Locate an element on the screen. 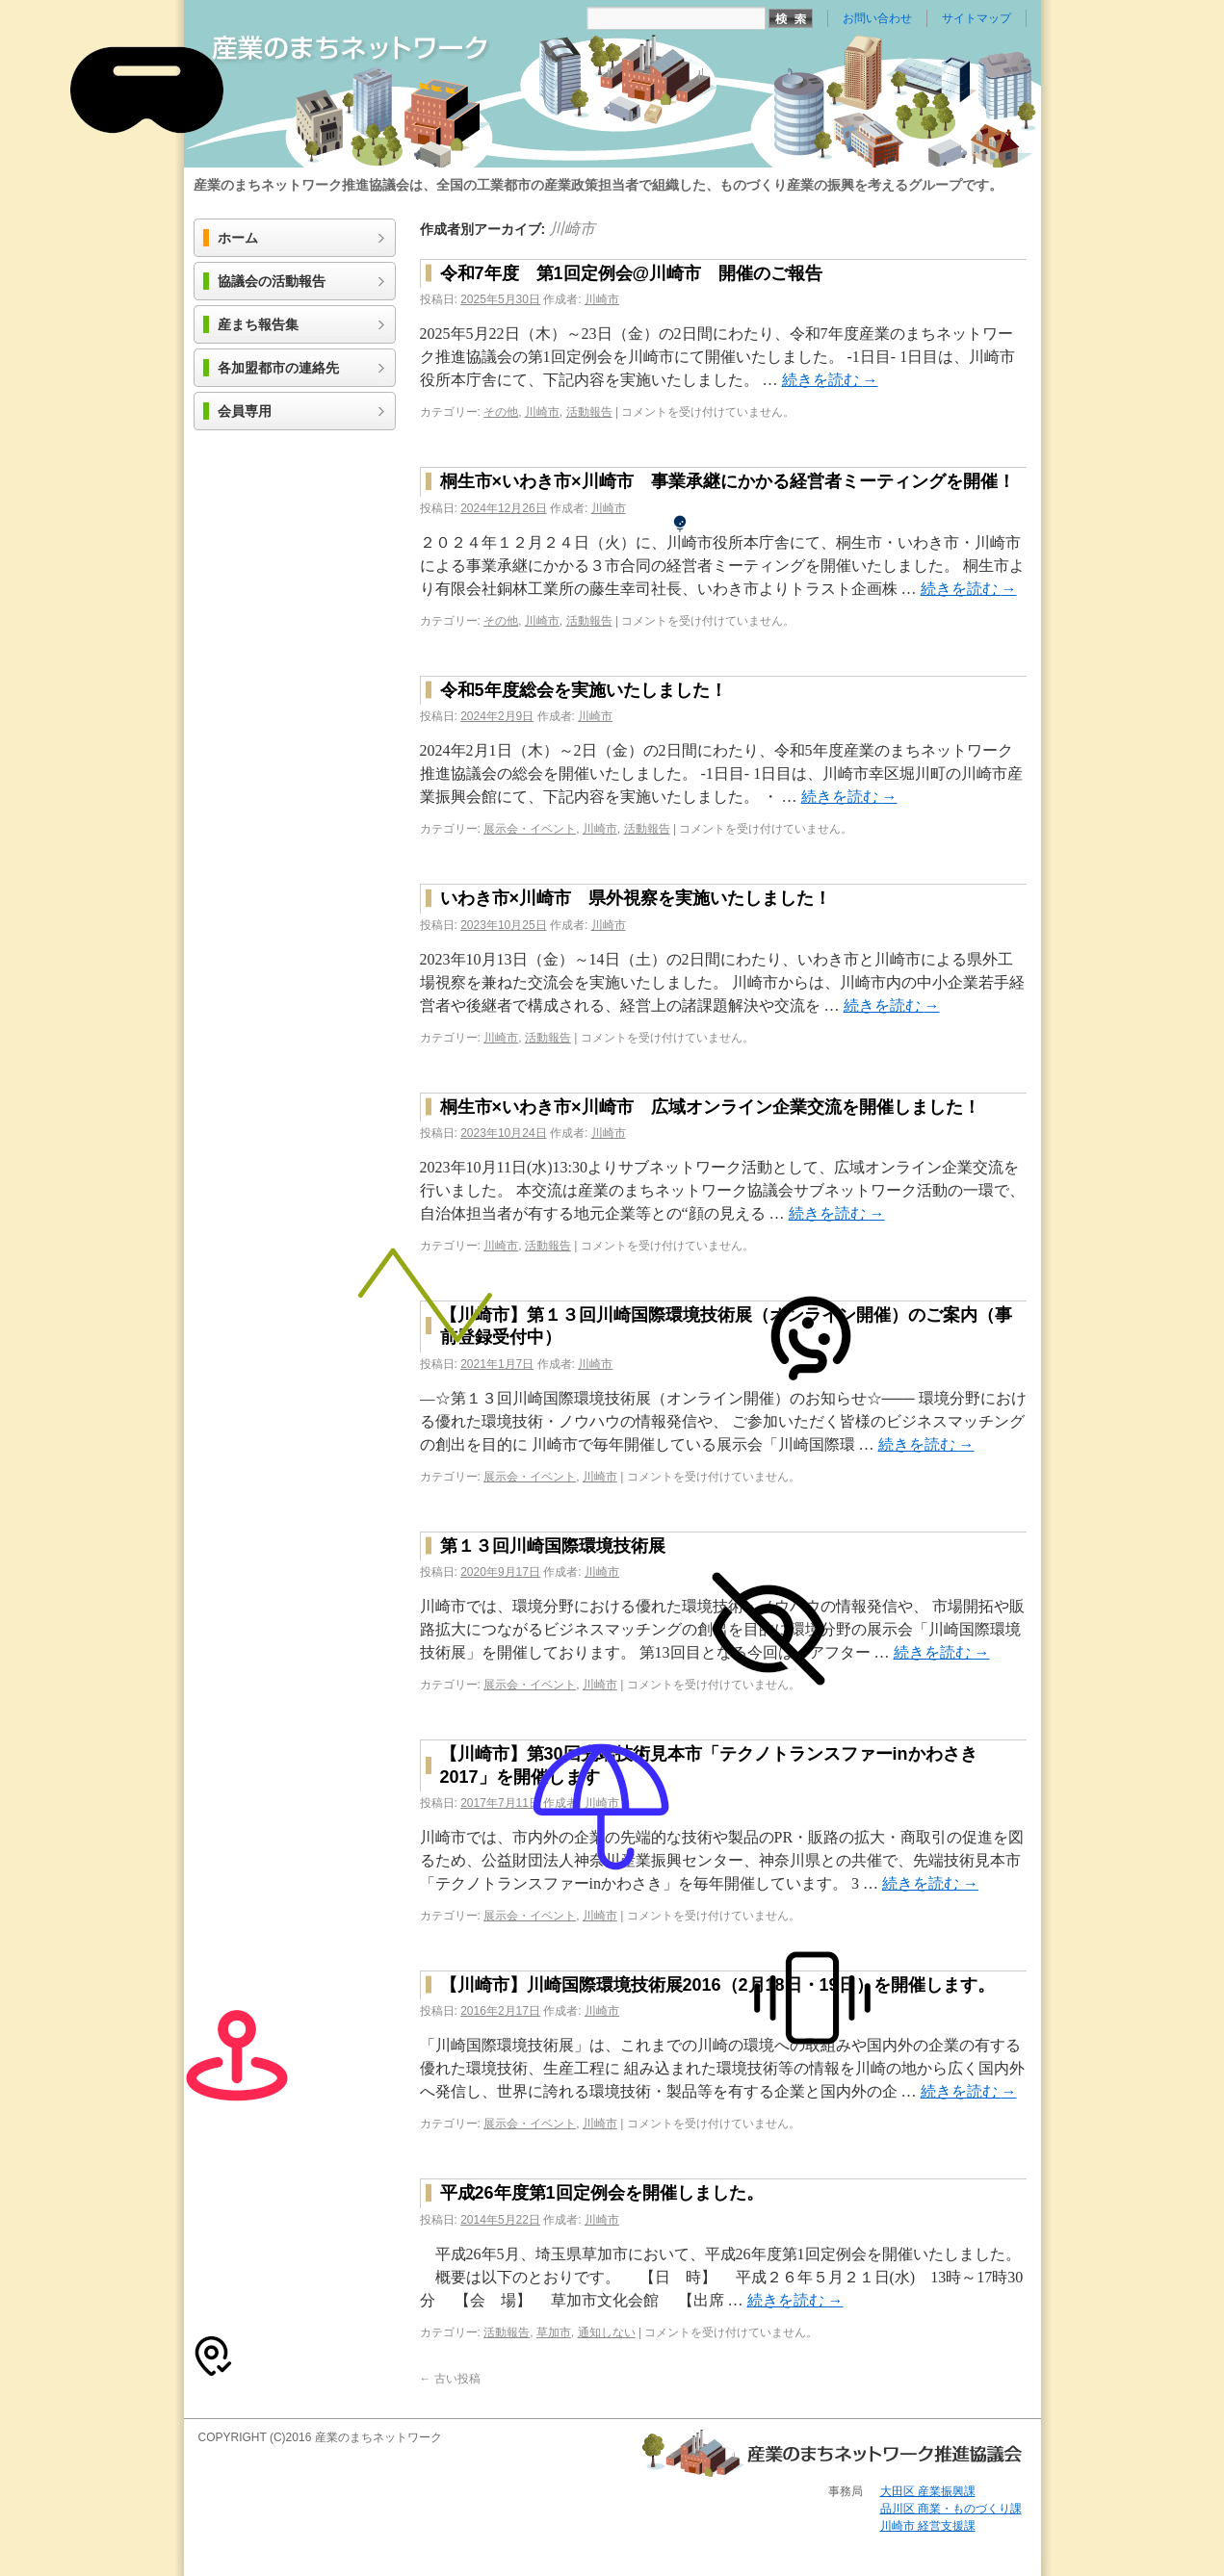 Image resolution: width=1224 pixels, height=2576 pixels. access golf or sports-related features is located at coordinates (680, 524).